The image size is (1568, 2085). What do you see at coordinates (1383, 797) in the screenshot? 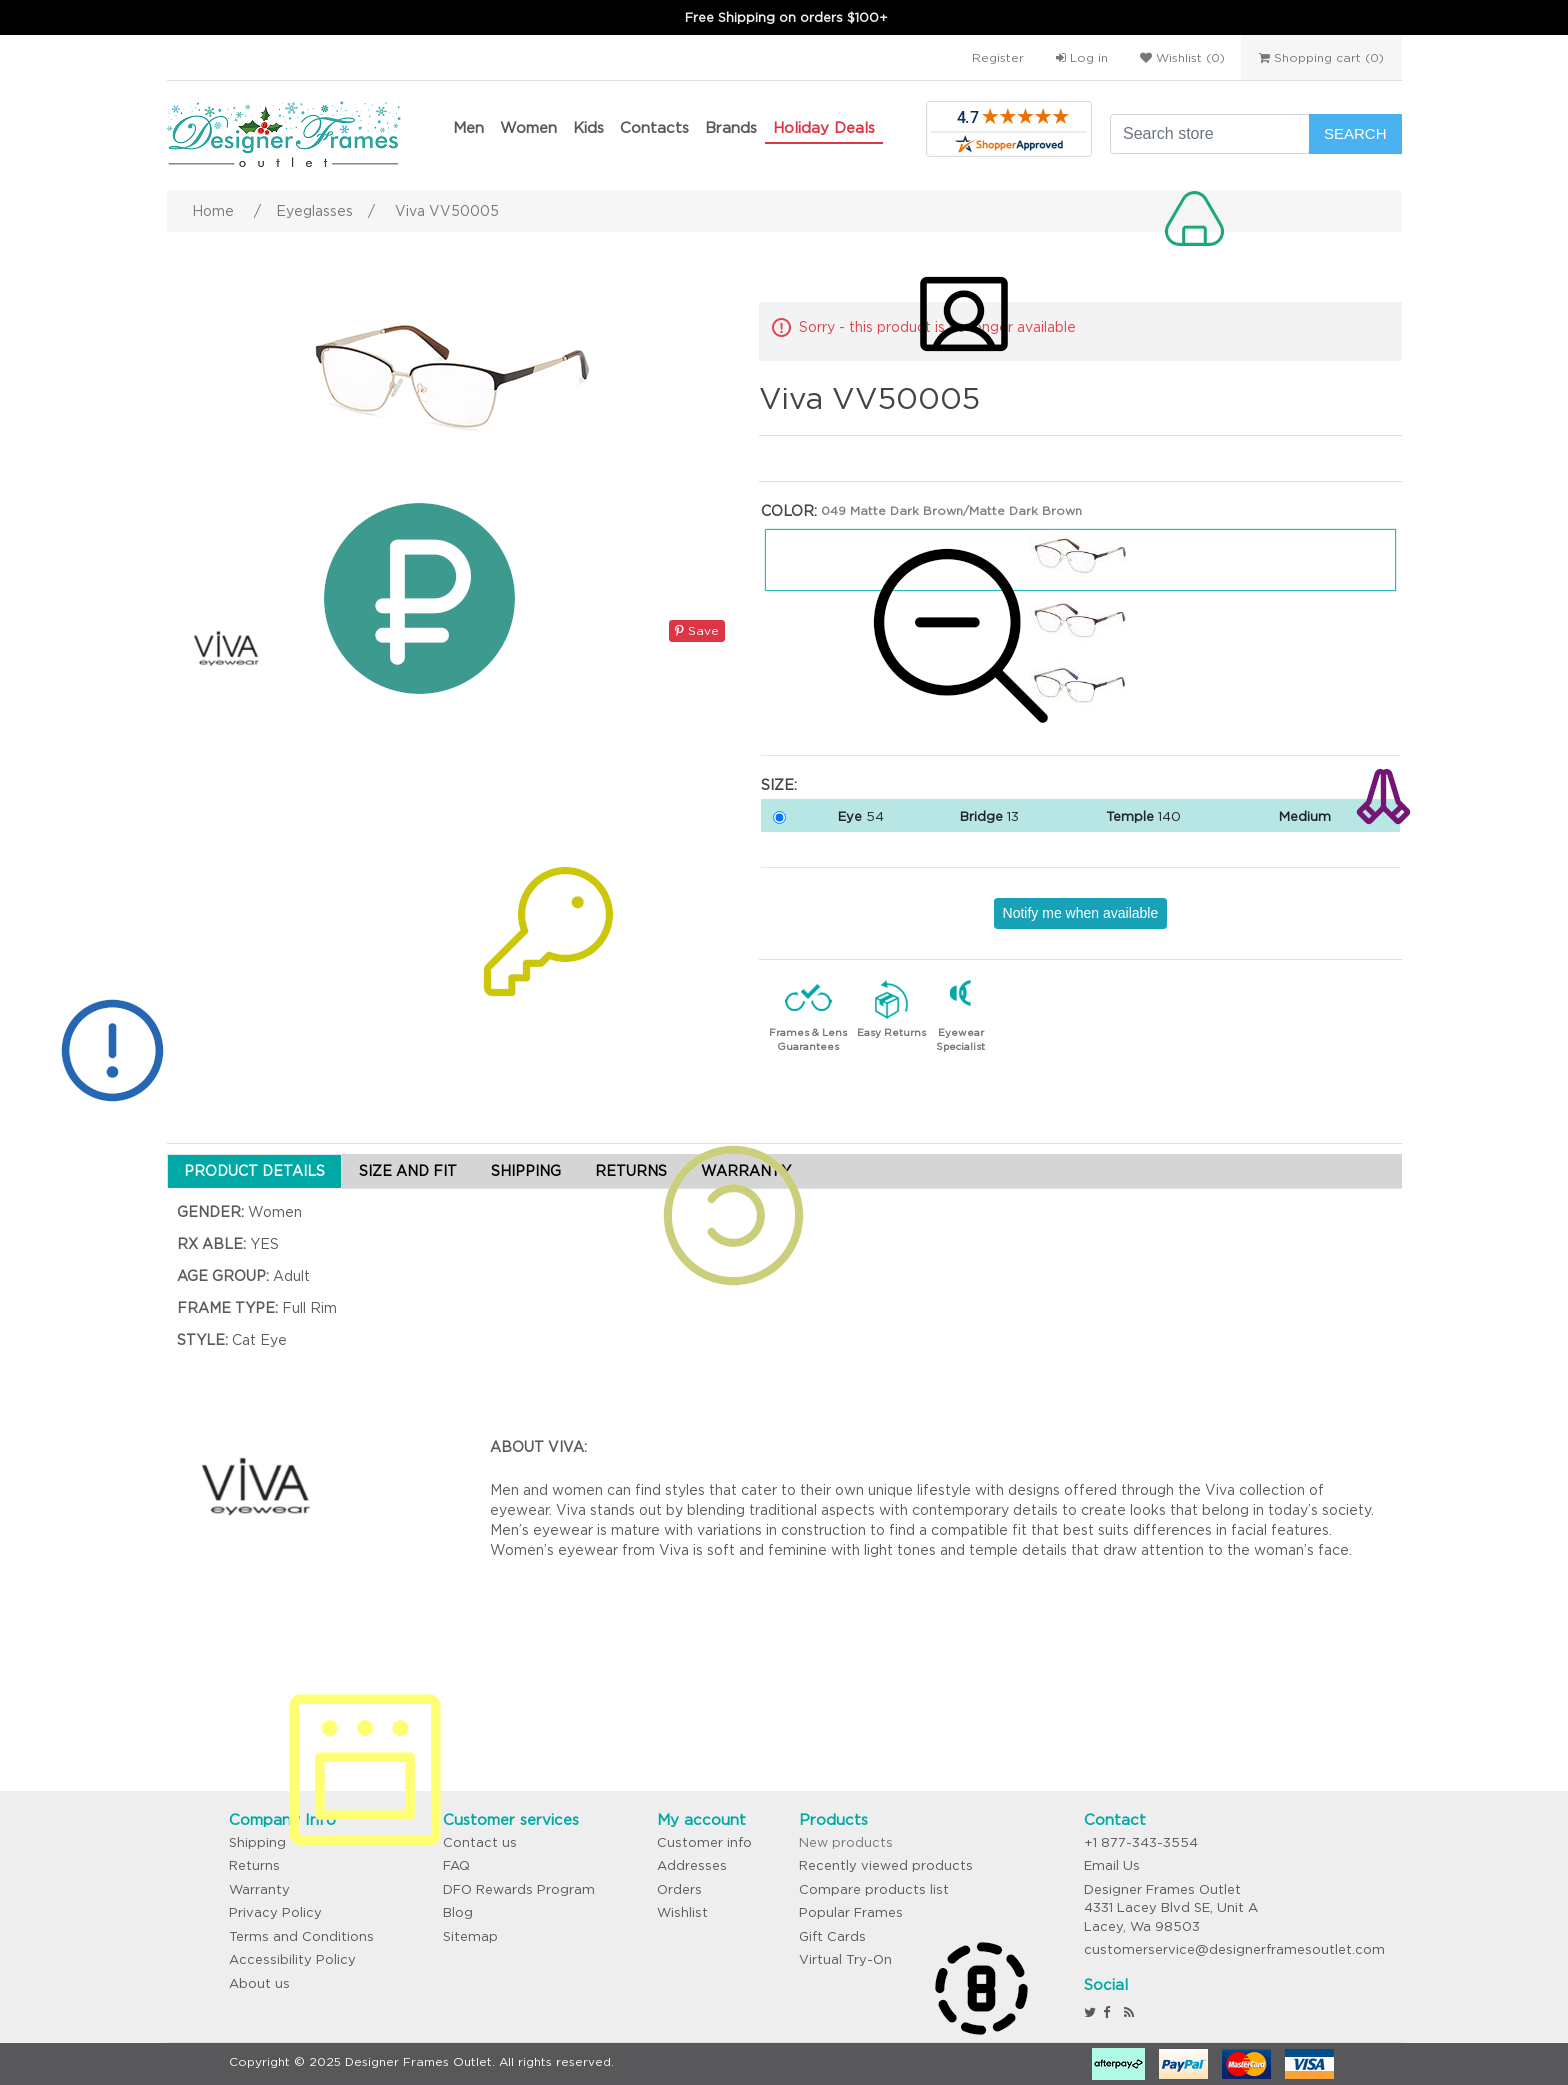
I see `express gratitude or thanks` at bounding box center [1383, 797].